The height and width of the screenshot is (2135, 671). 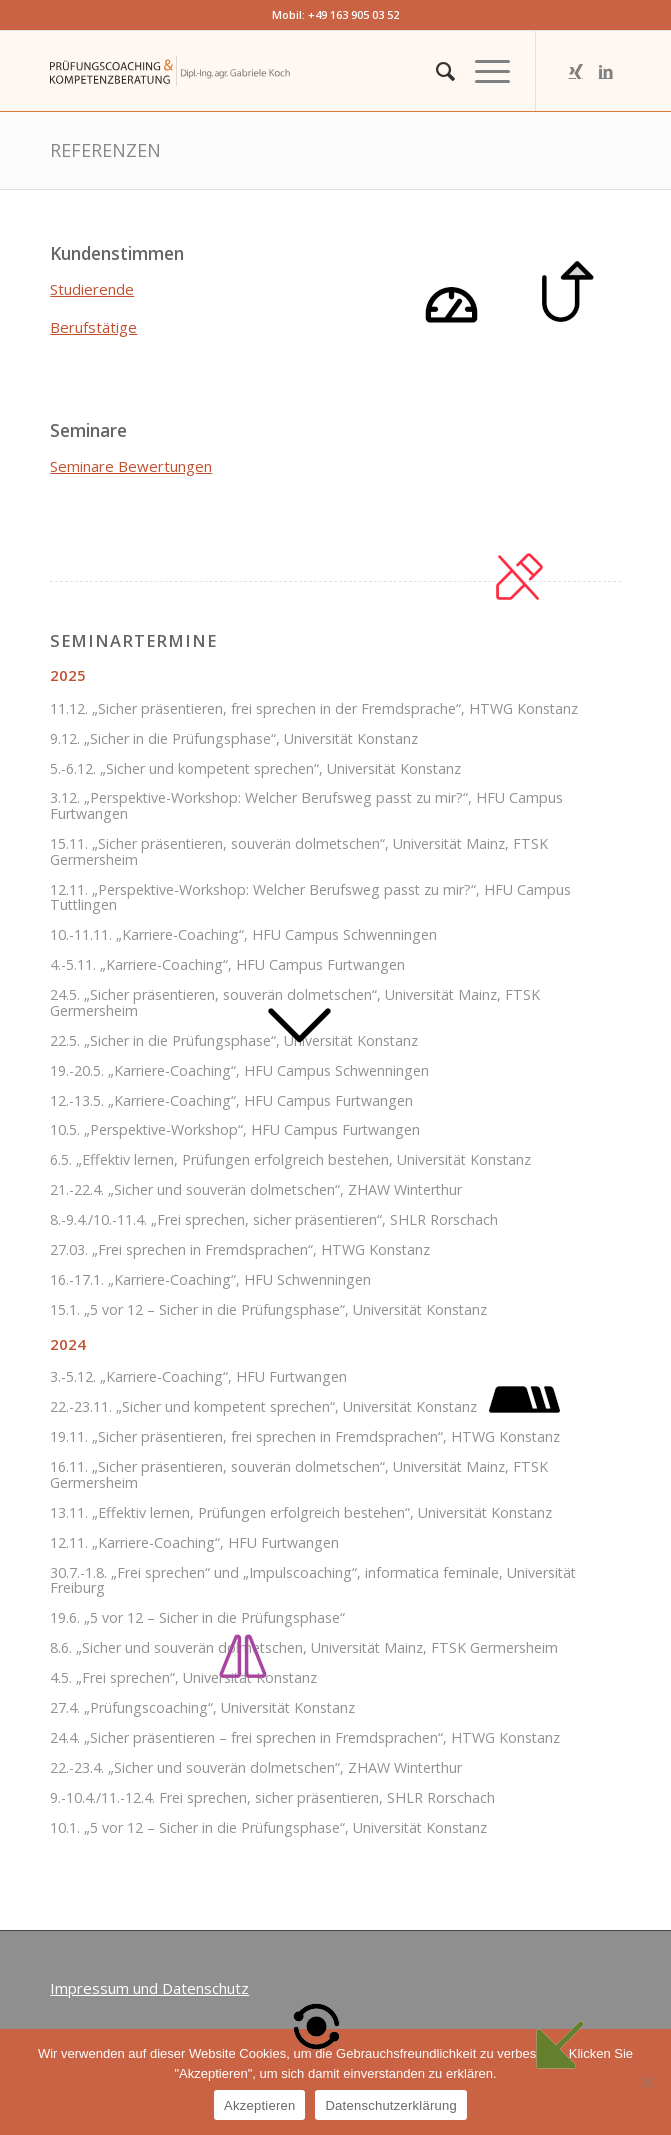 What do you see at coordinates (451, 307) in the screenshot?
I see `view performance metrics or speed` at bounding box center [451, 307].